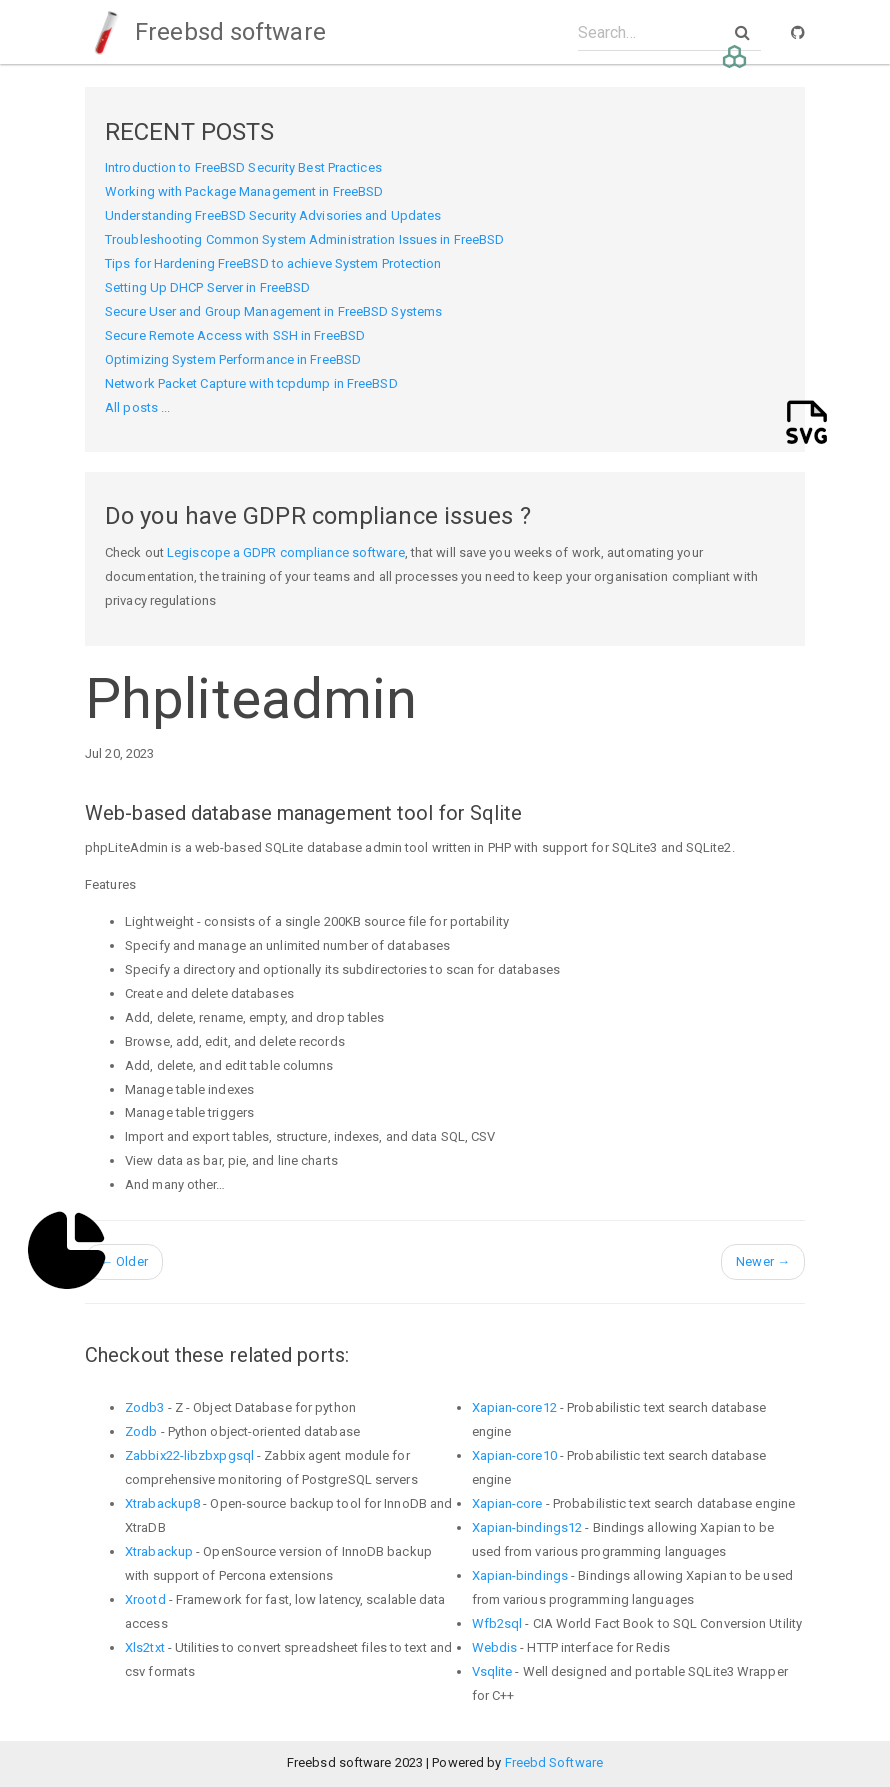 The height and width of the screenshot is (1787, 890). What do you see at coordinates (734, 56) in the screenshot?
I see `view modular components or building blocks` at bounding box center [734, 56].